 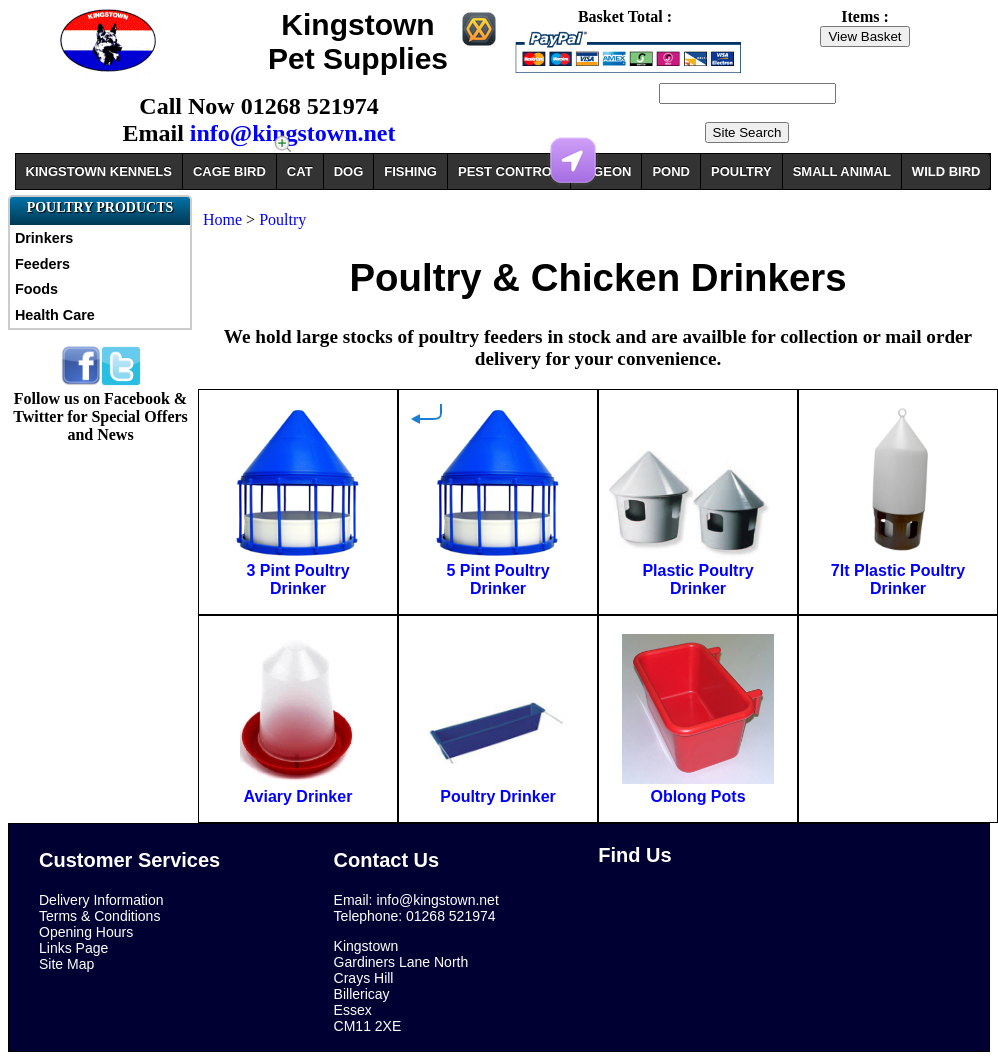 I want to click on reply to the sender of an email, so click(x=426, y=412).